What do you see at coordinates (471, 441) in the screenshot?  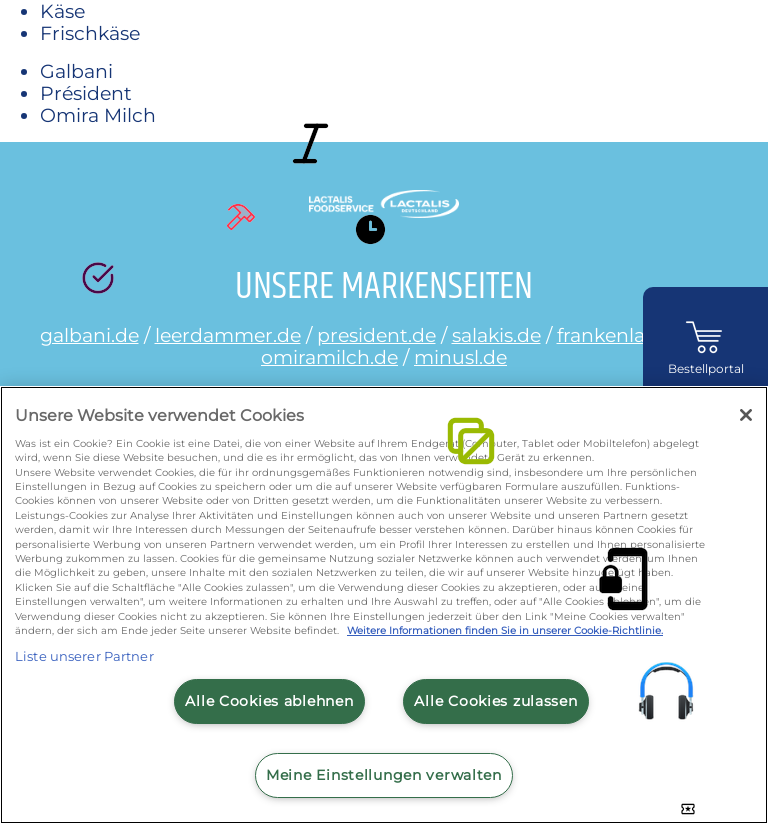 I see `duplicate or copy with overlay` at bounding box center [471, 441].